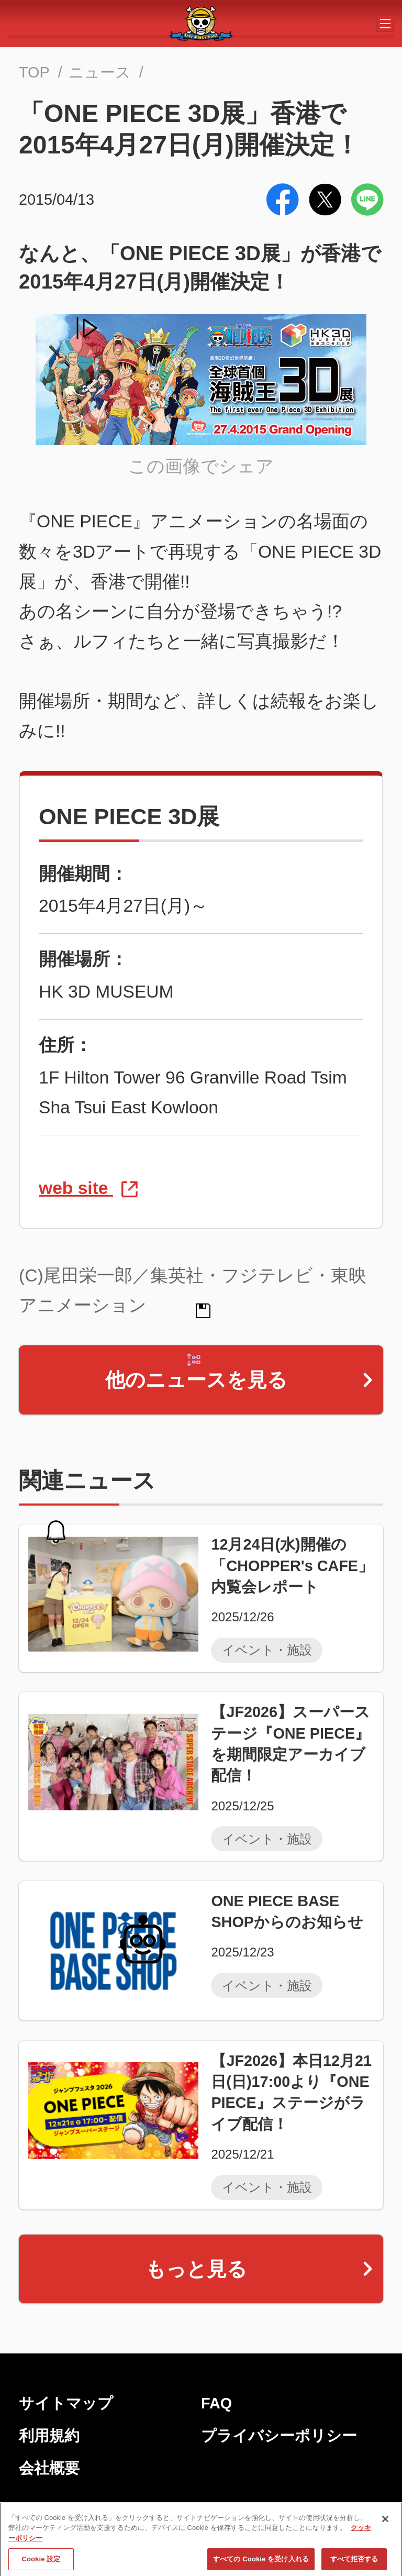  What do you see at coordinates (194, 1359) in the screenshot?
I see `ungroup items by reference type` at bounding box center [194, 1359].